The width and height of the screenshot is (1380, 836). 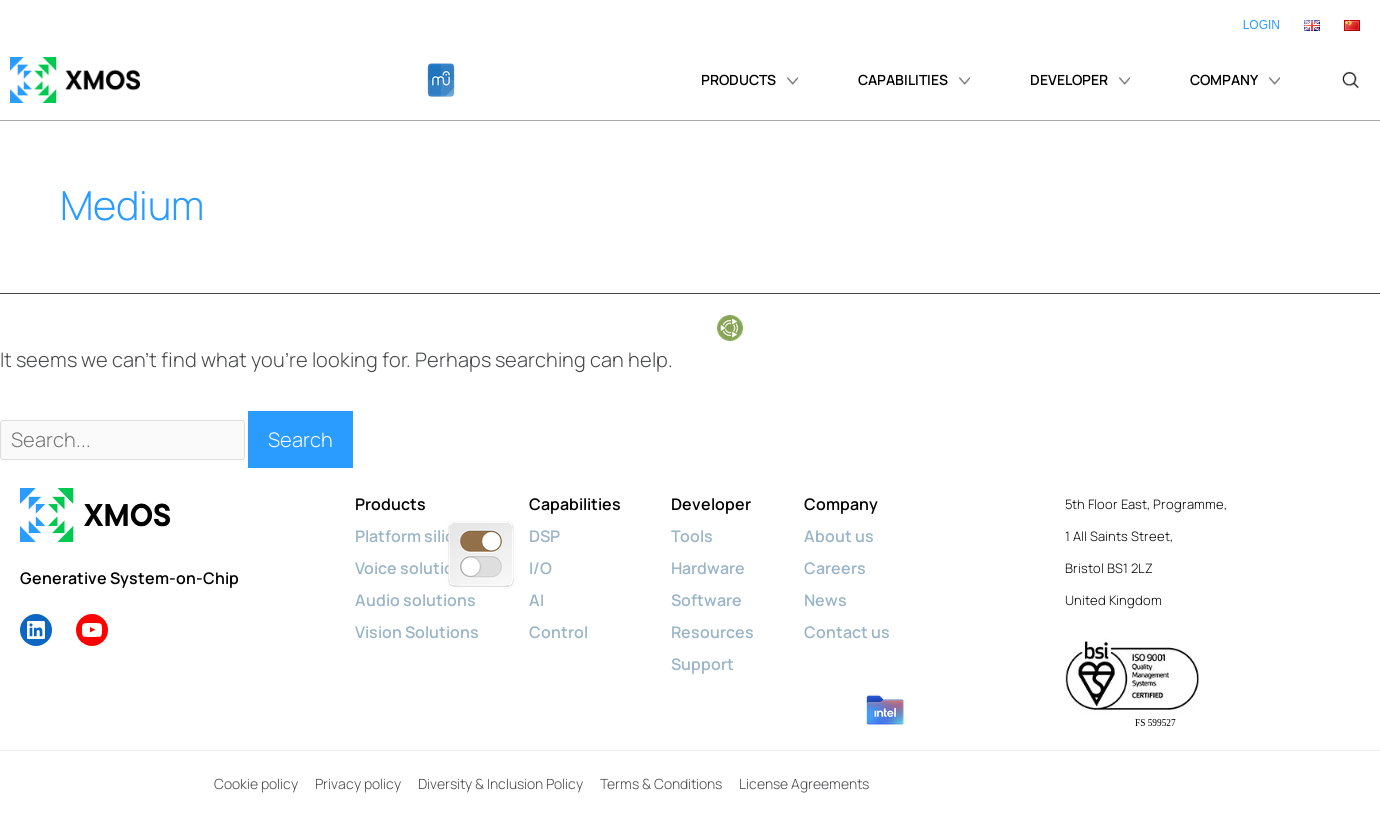 I want to click on launch the ubuntu mate desktop environment, so click(x=730, y=328).